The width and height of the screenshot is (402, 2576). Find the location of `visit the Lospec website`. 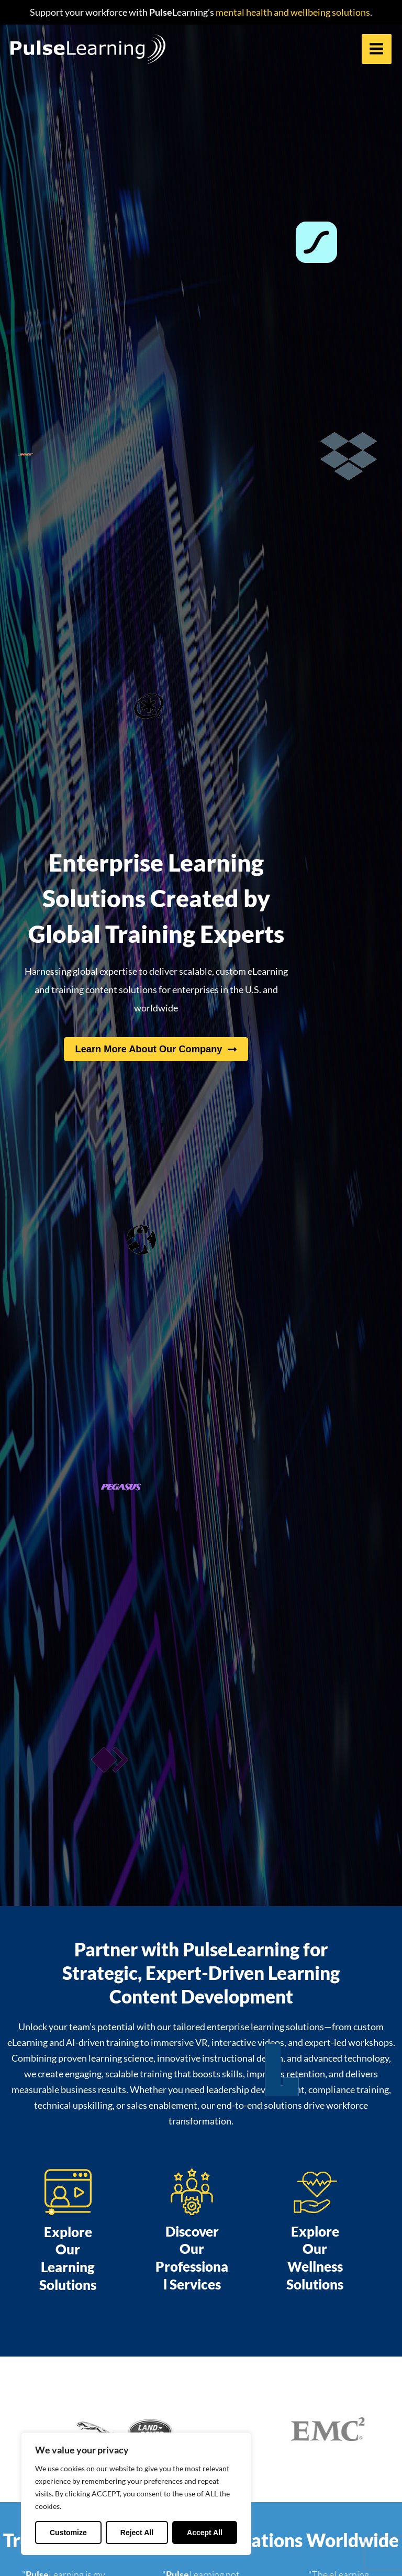

visit the Lospec website is located at coordinates (282, 2069).